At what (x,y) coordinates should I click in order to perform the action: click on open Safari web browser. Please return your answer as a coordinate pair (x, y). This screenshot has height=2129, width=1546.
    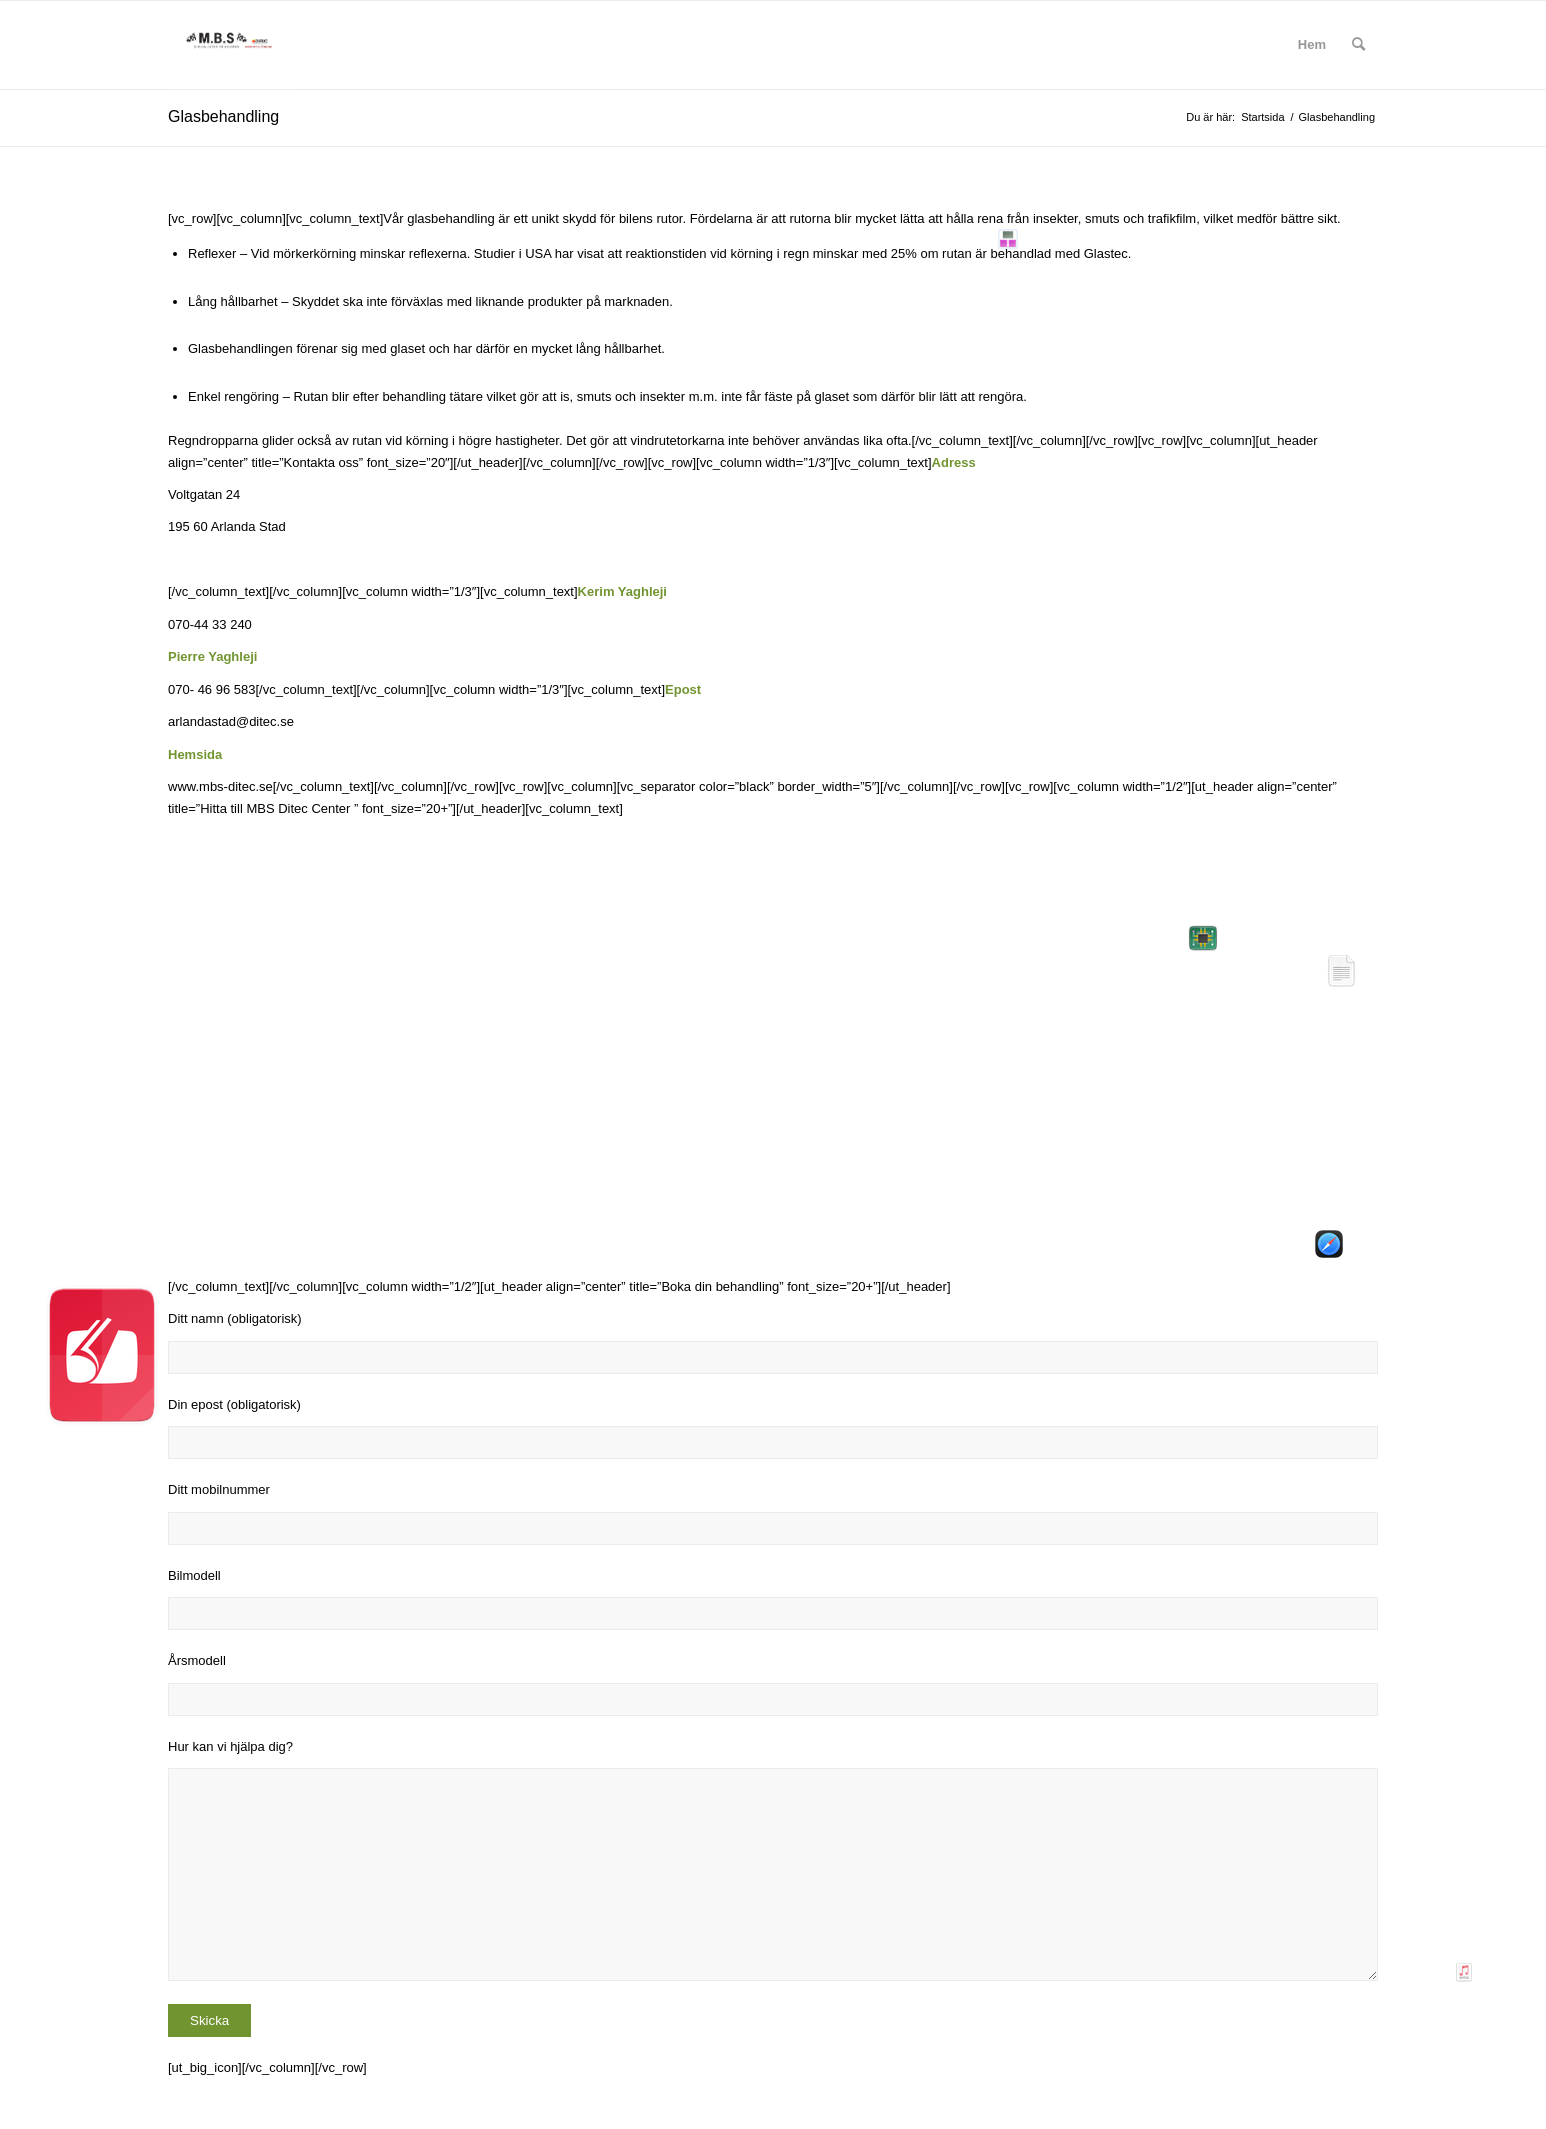
    Looking at the image, I should click on (1329, 1244).